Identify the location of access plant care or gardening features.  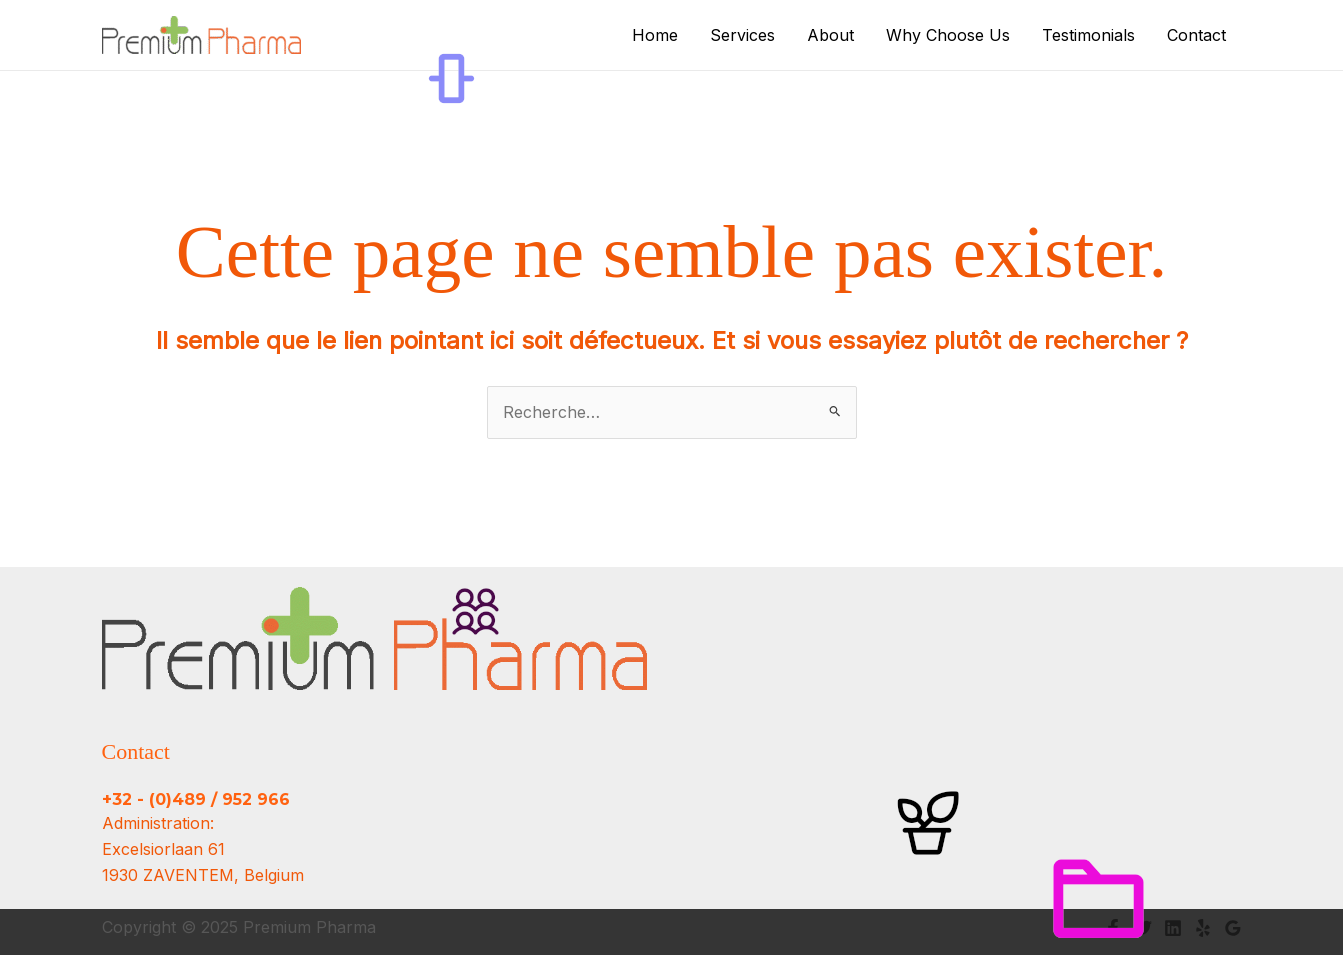
(927, 823).